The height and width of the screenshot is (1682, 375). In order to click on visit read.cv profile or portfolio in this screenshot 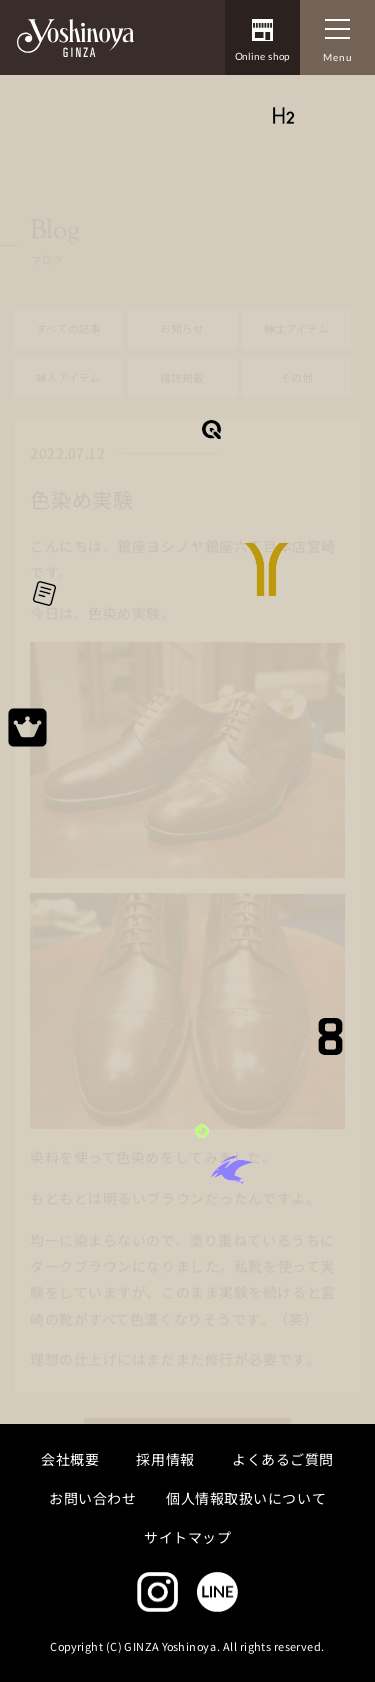, I will do `click(44, 593)`.